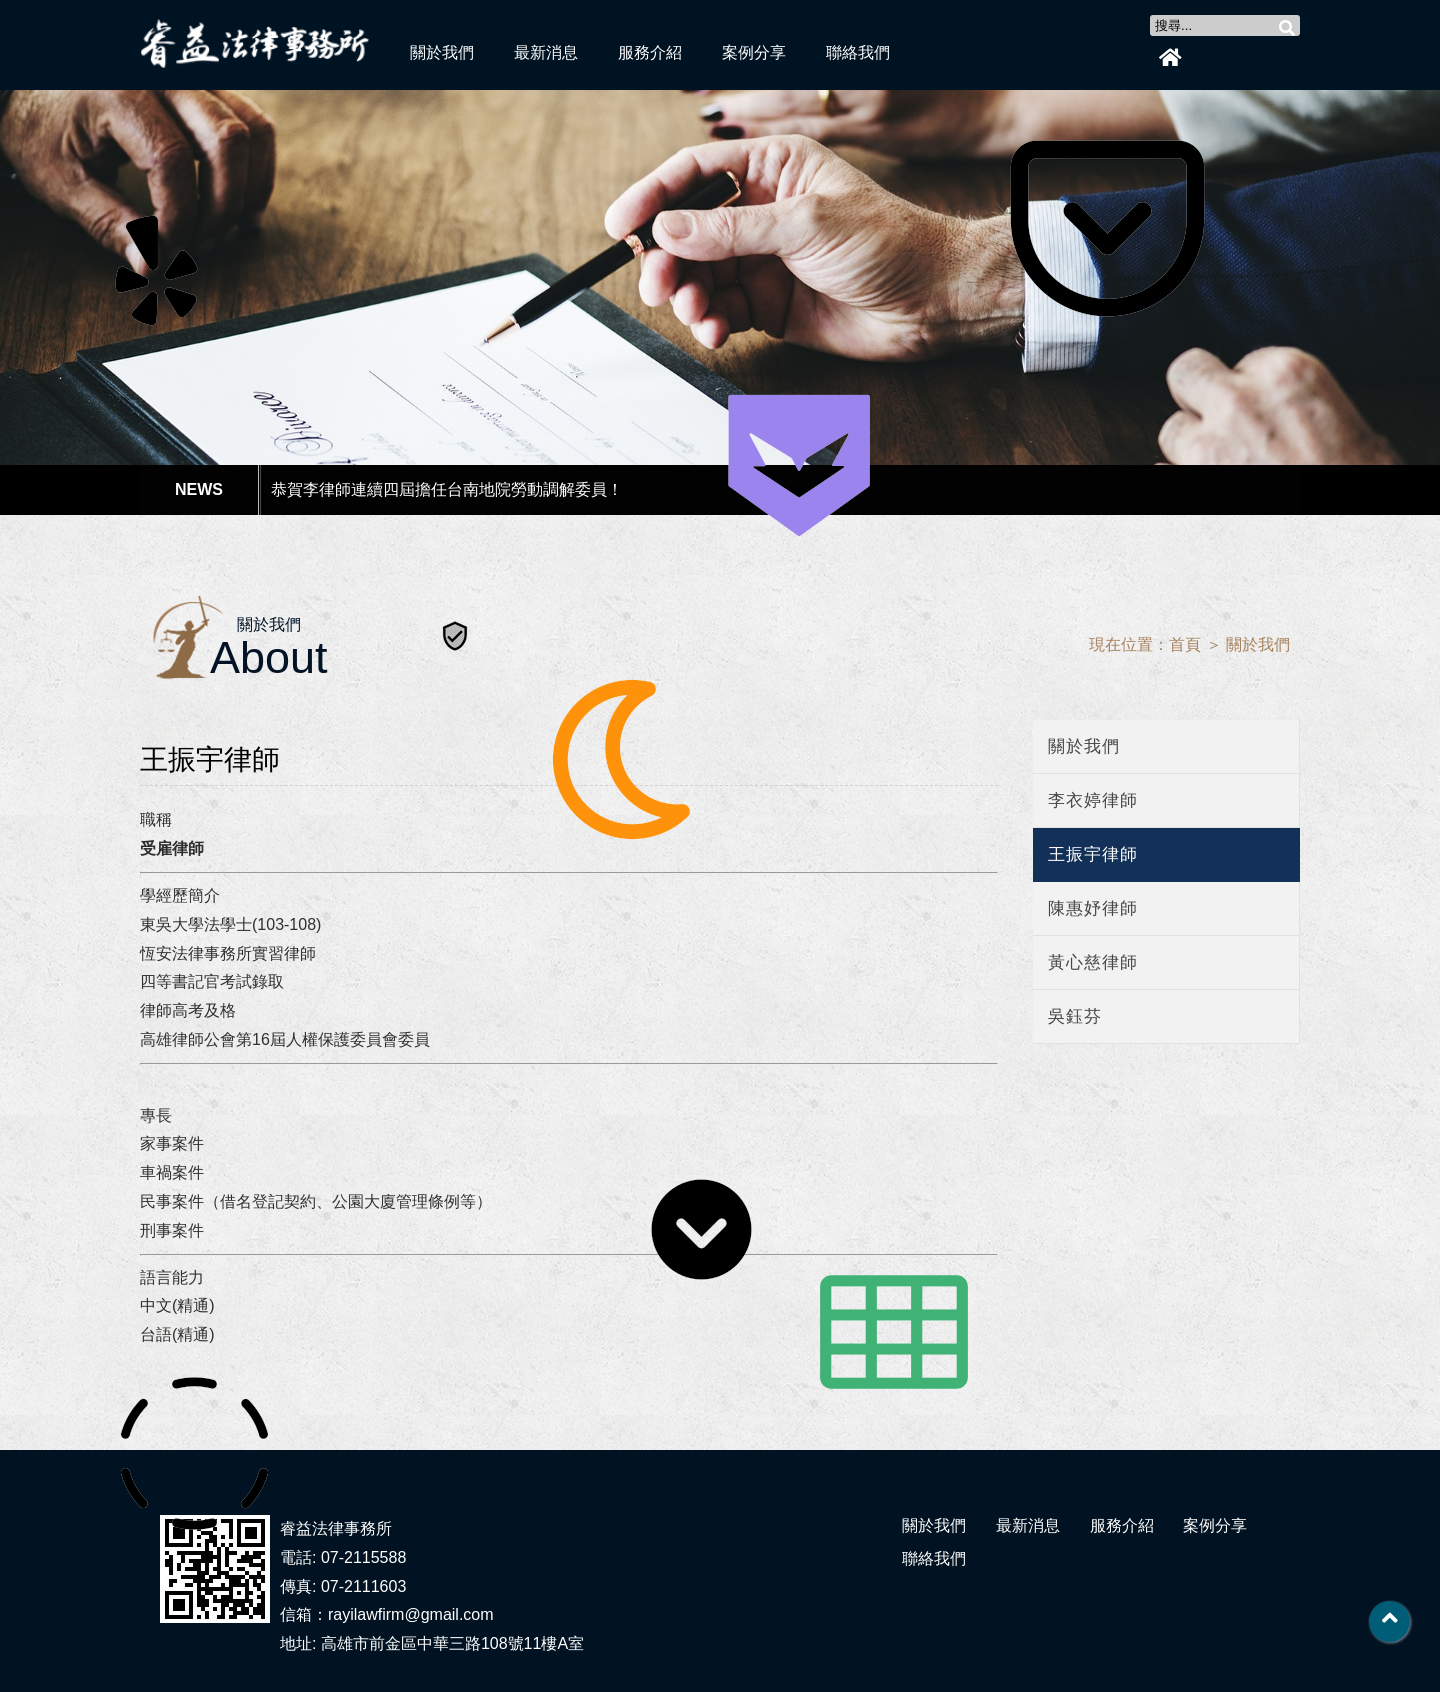 The height and width of the screenshot is (1692, 1440). I want to click on open the yelp app, so click(156, 270).